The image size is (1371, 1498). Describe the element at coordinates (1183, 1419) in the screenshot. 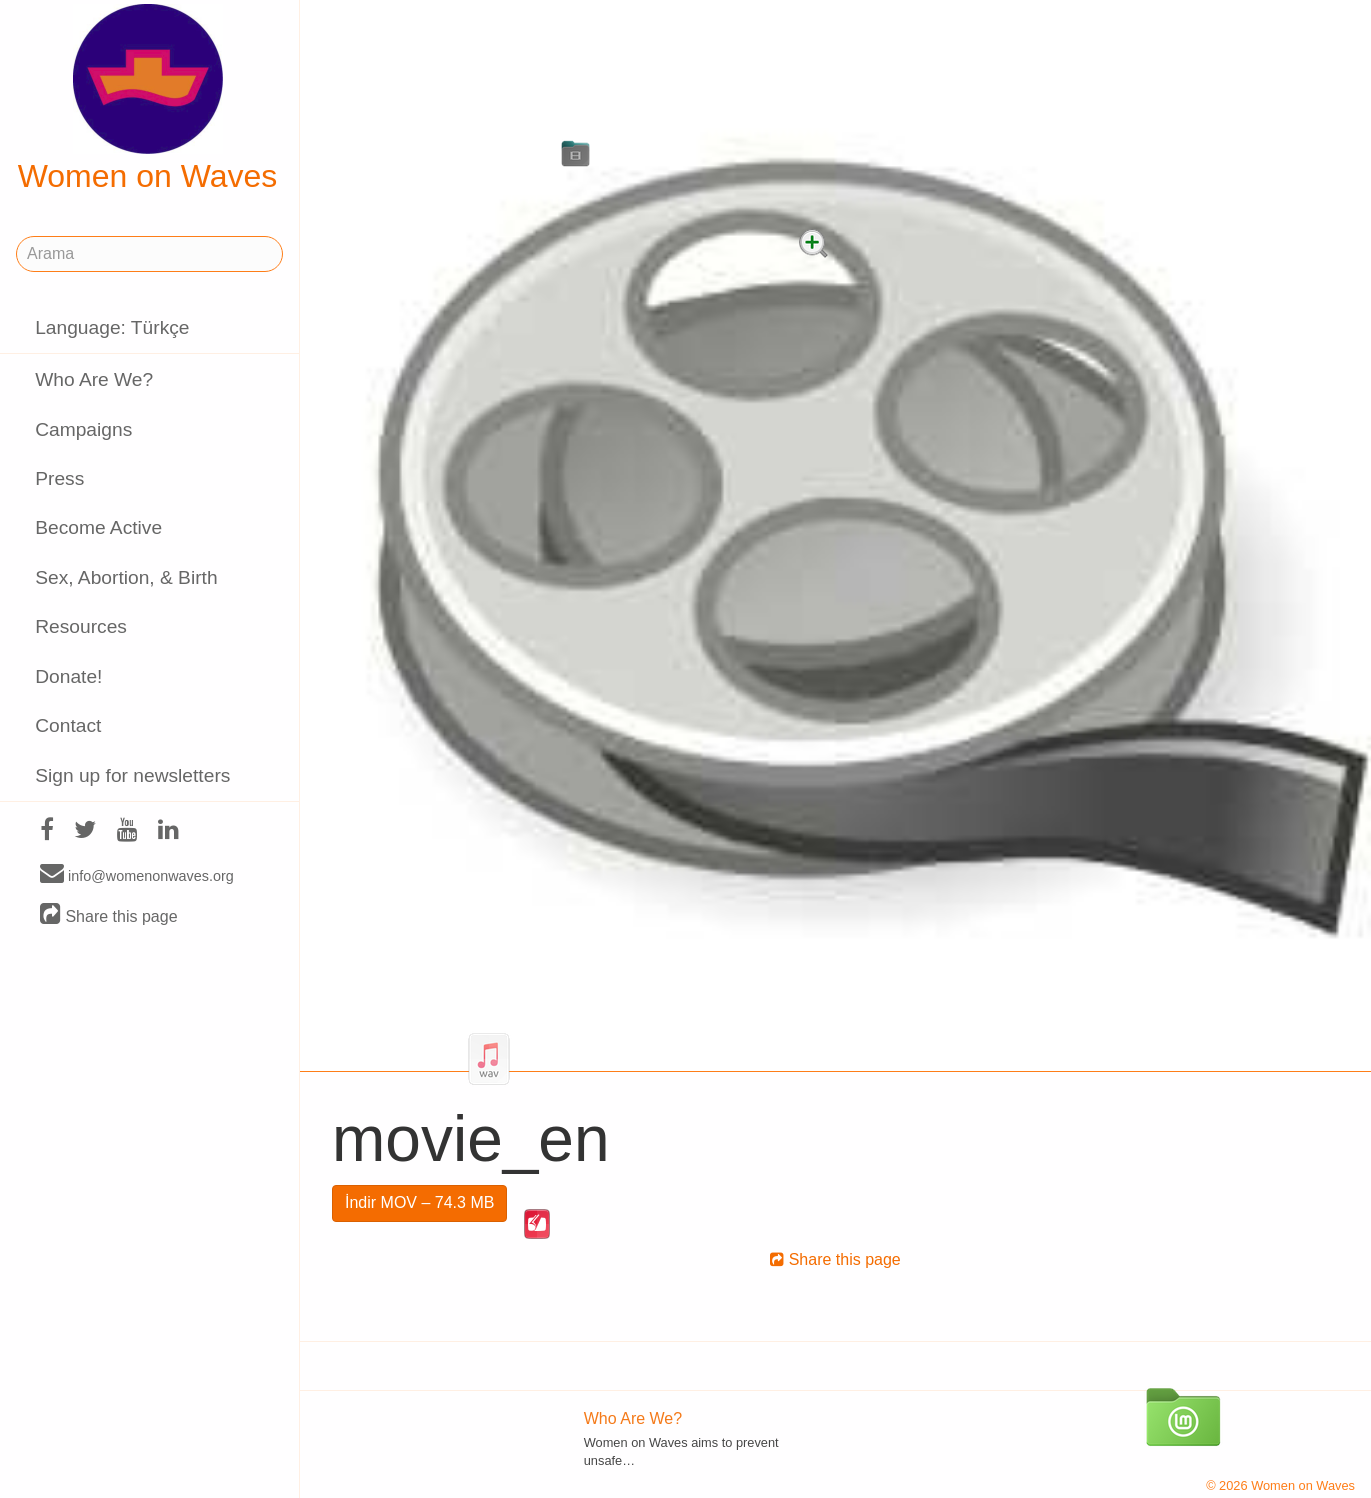

I see `open linux mint system folder` at that location.